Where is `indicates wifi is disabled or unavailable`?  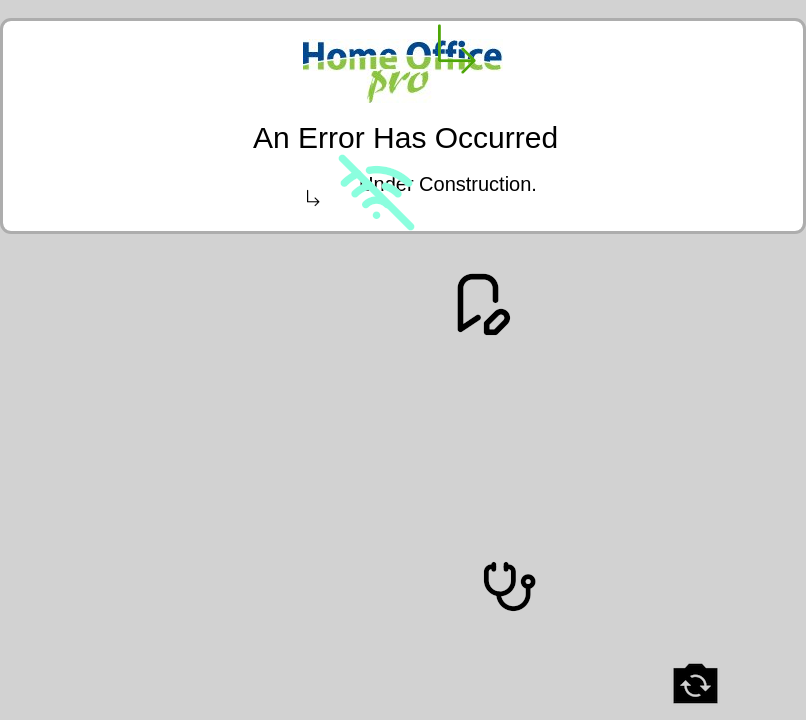
indicates wifi is disabled or unavailable is located at coordinates (376, 192).